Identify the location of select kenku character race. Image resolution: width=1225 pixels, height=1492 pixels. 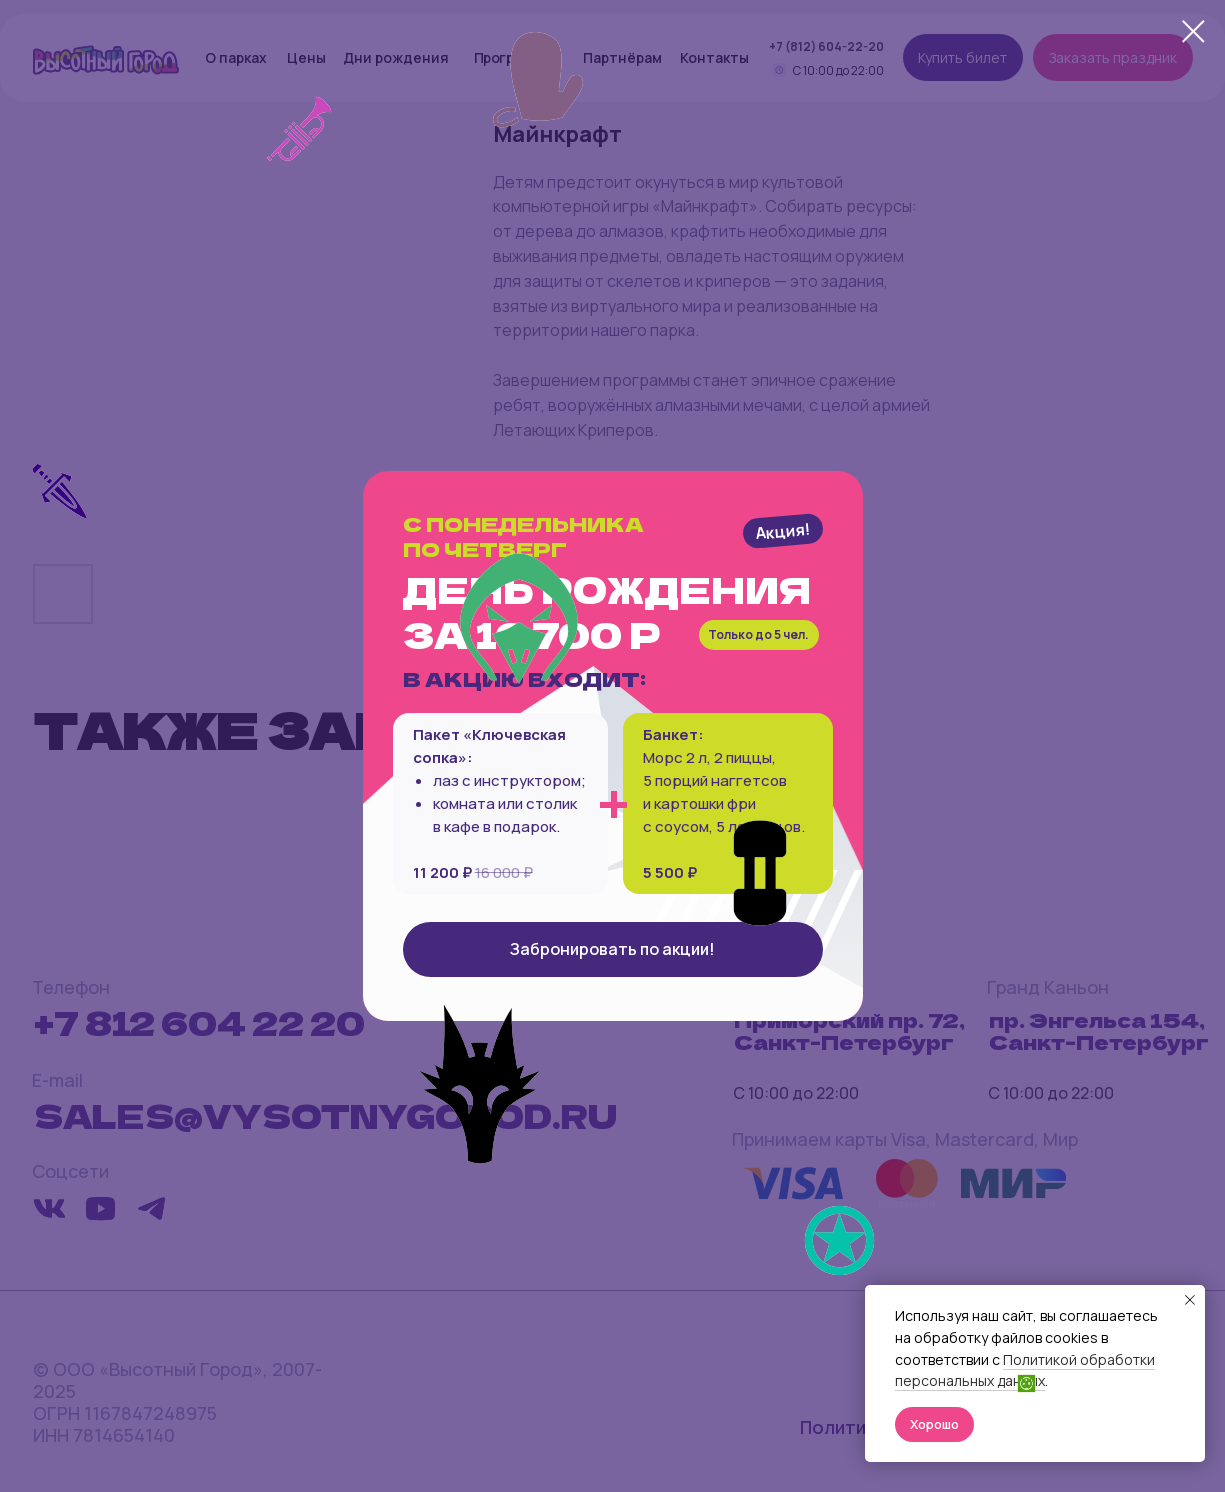
(519, 619).